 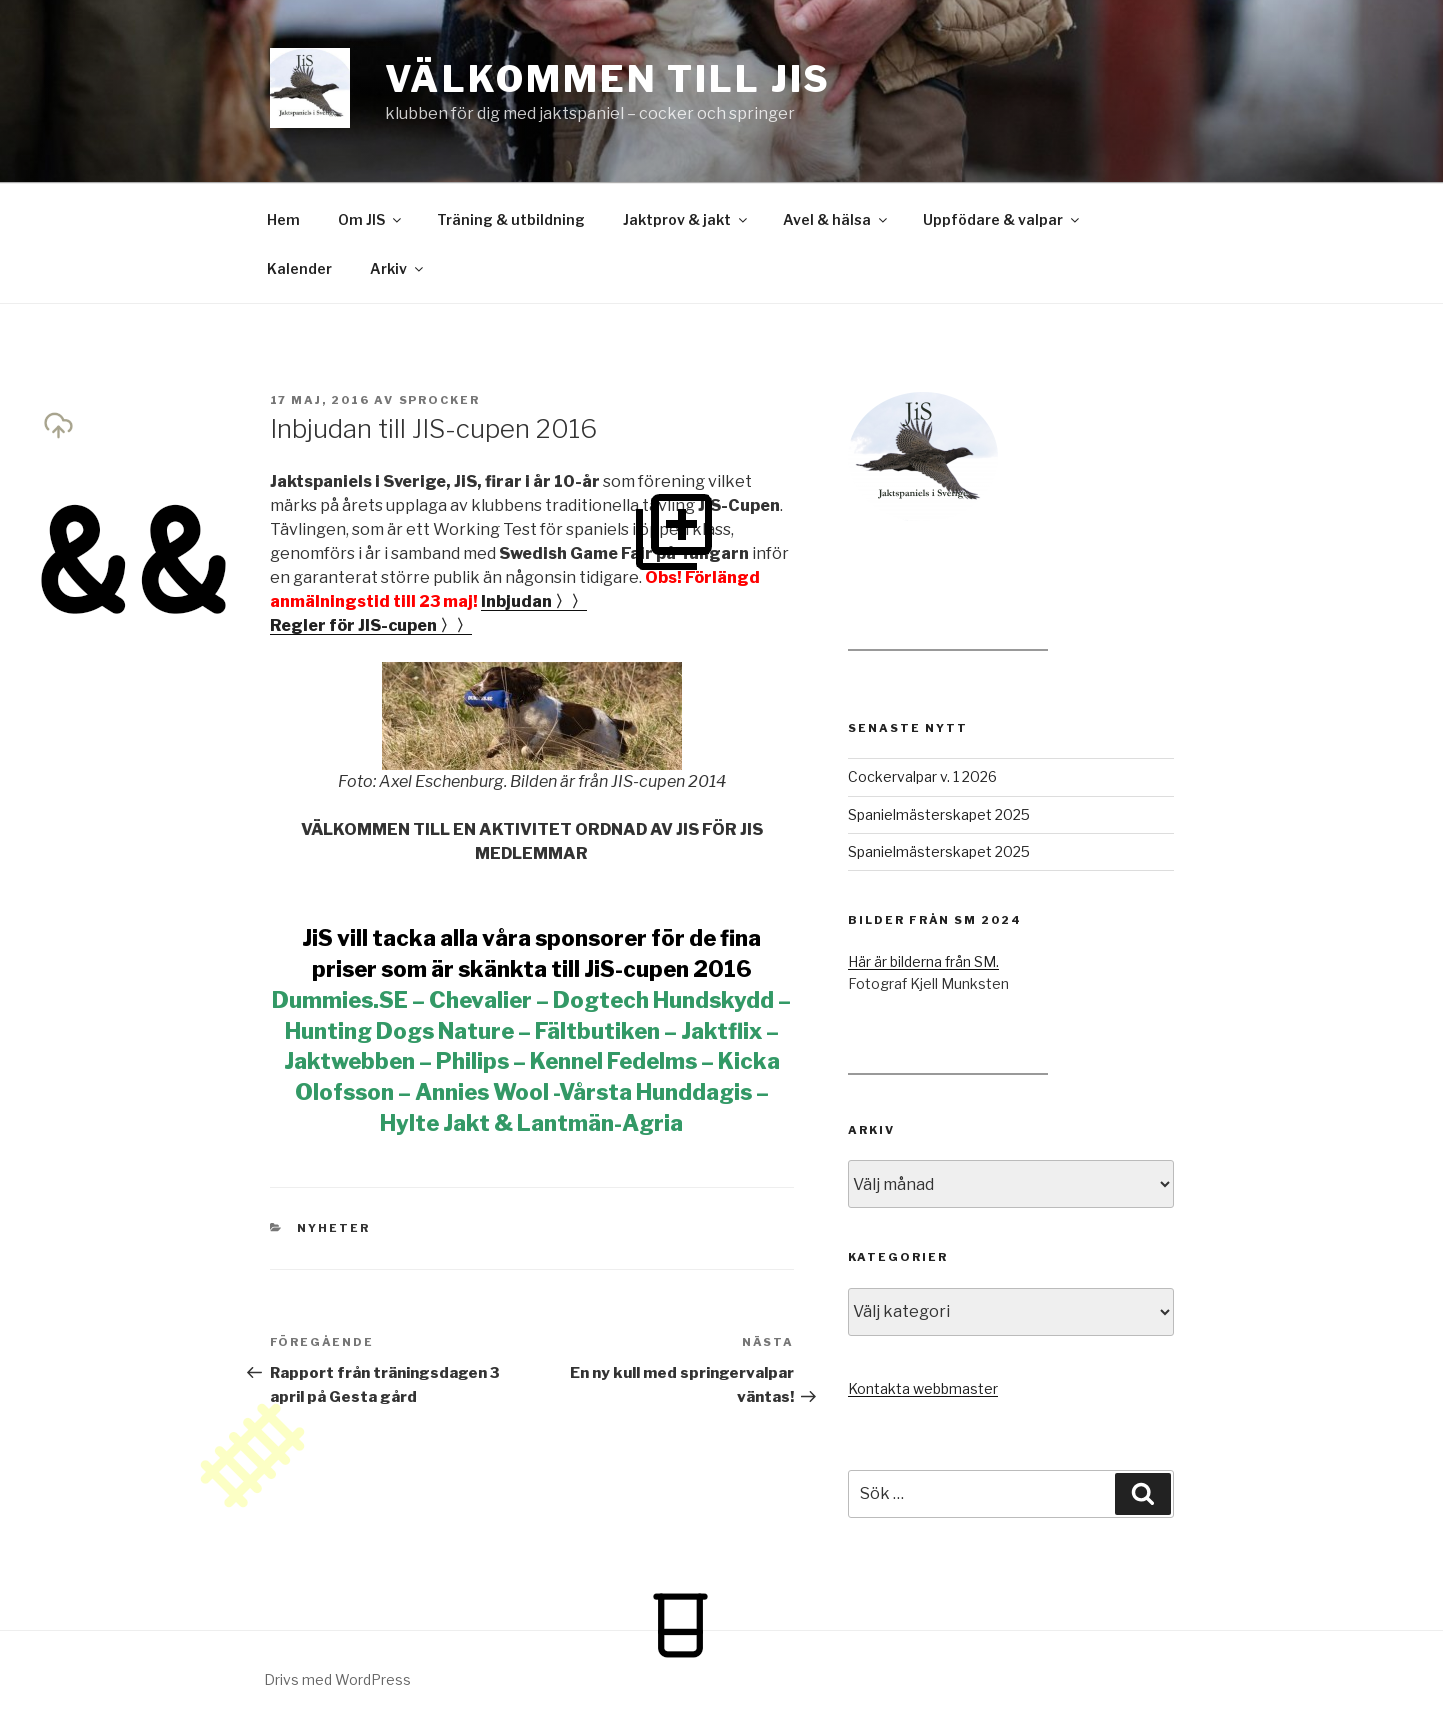 I want to click on view train or rail transit options, so click(x=252, y=1455).